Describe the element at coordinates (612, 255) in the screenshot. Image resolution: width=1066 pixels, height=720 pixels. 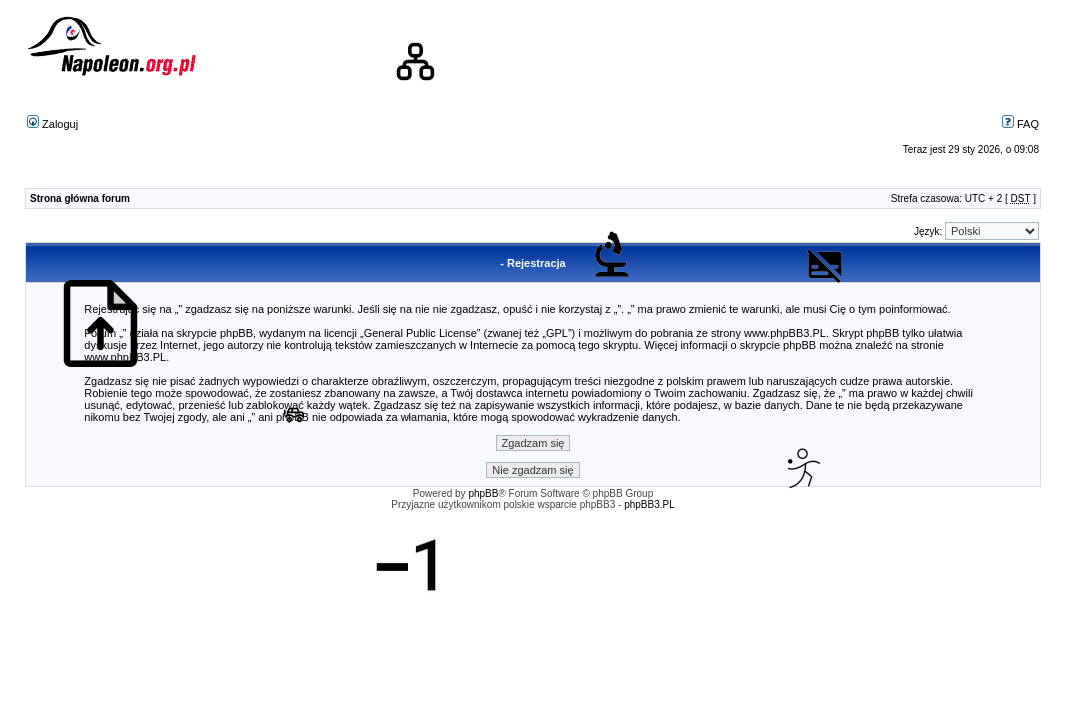
I see `access biotech or laboratory features` at that location.